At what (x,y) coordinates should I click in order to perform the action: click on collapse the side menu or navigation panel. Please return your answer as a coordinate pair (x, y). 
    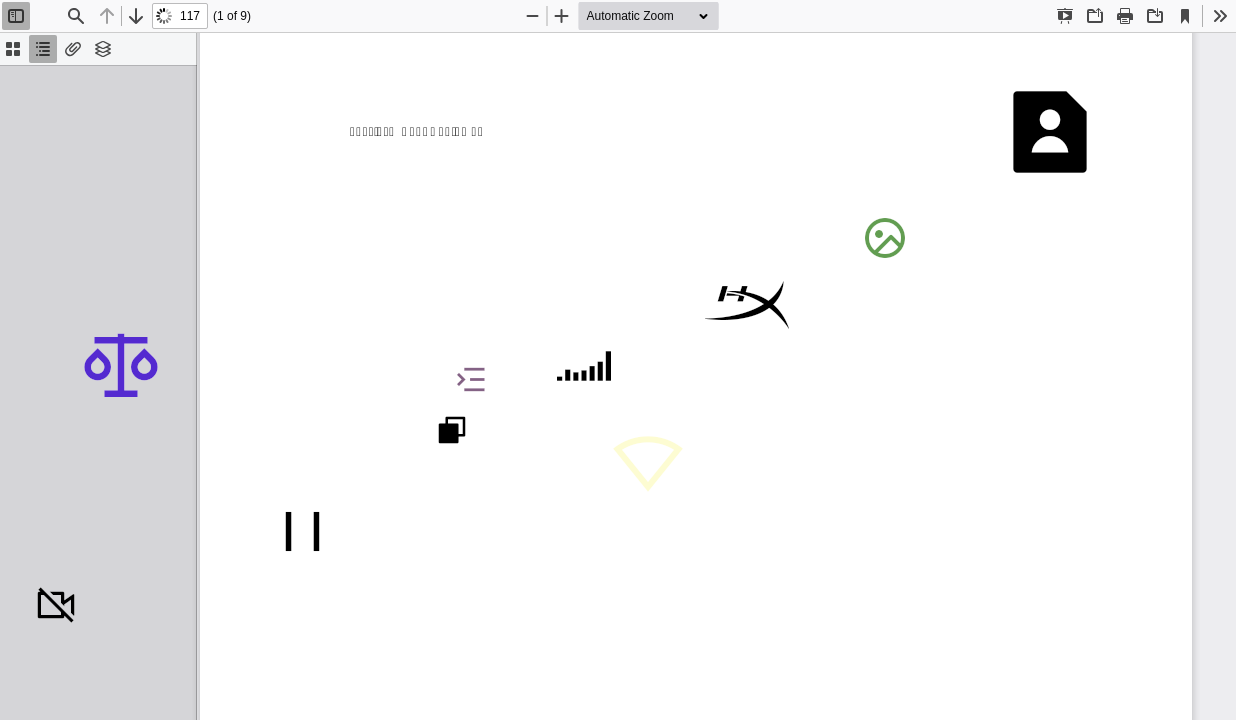
    Looking at the image, I should click on (471, 379).